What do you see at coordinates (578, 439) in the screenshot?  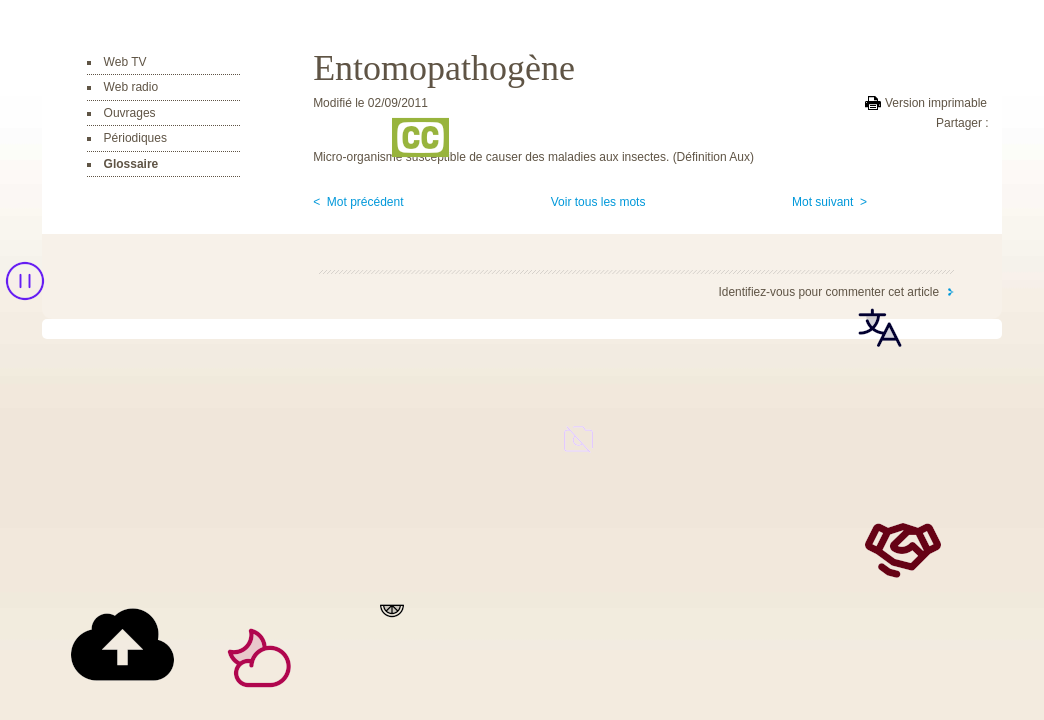 I see `camera is disabled or unavailable` at bounding box center [578, 439].